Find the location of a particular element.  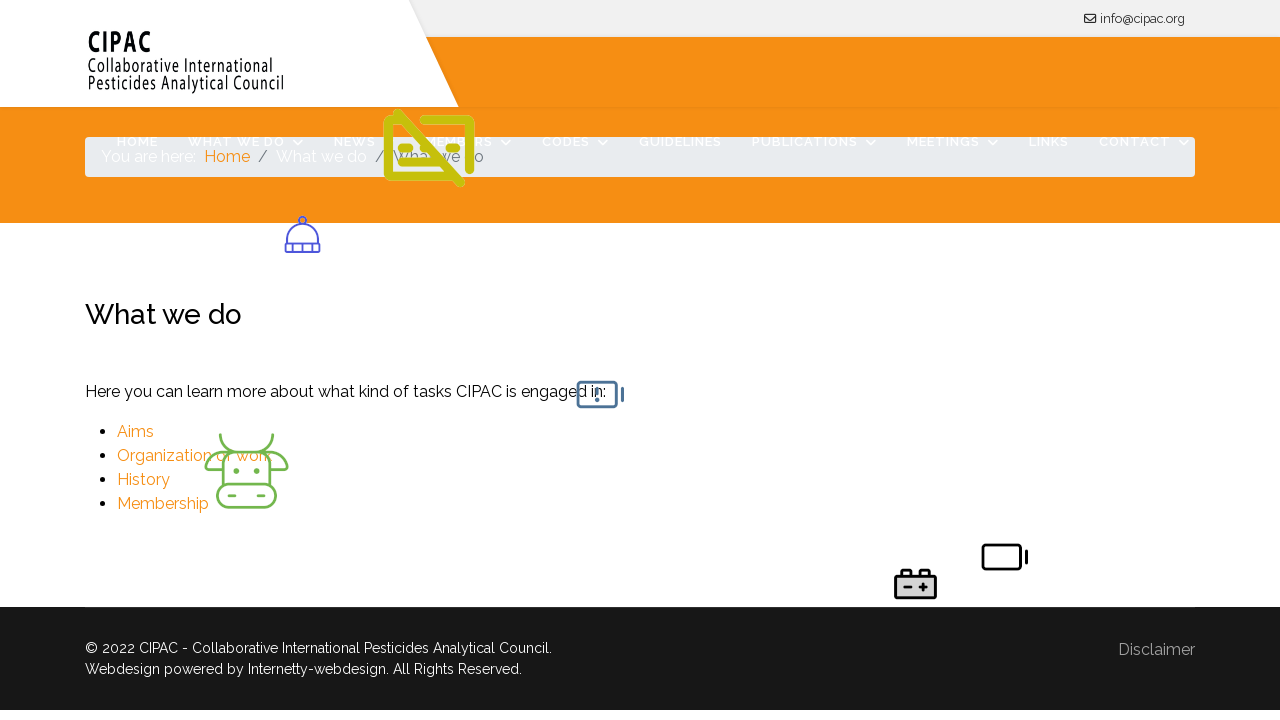

indicates battery is empty or depleted is located at coordinates (1004, 557).